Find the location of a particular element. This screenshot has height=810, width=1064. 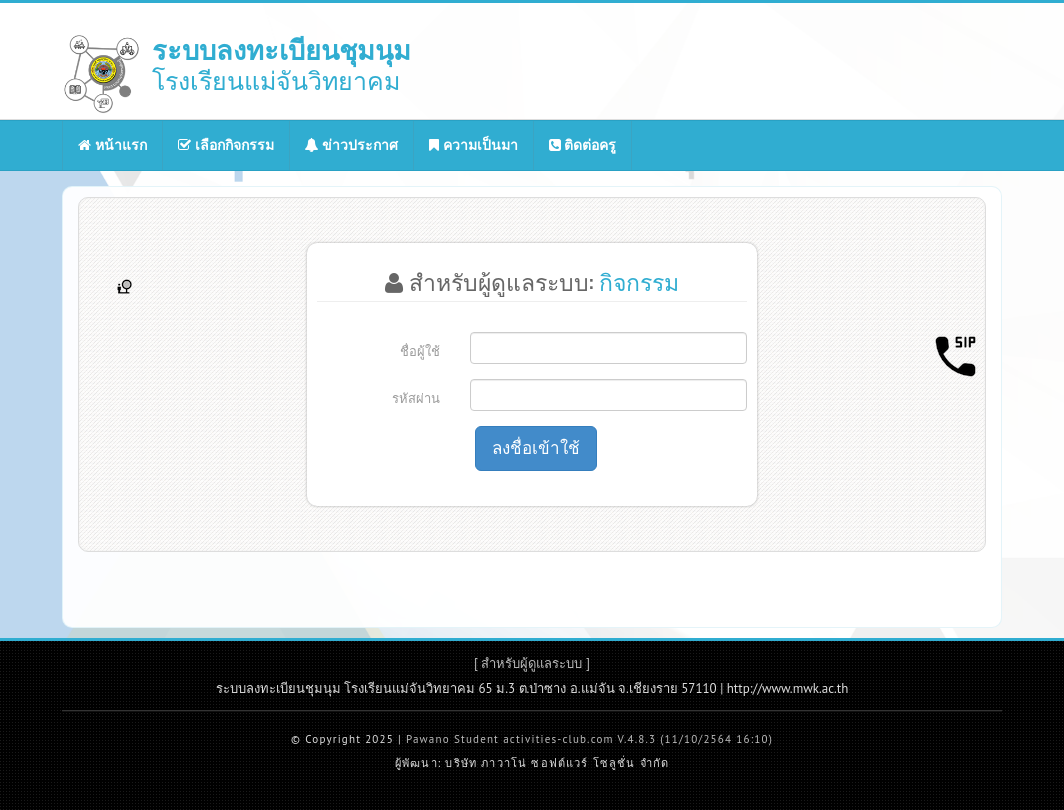

make a SIP (internet) phone call is located at coordinates (955, 356).